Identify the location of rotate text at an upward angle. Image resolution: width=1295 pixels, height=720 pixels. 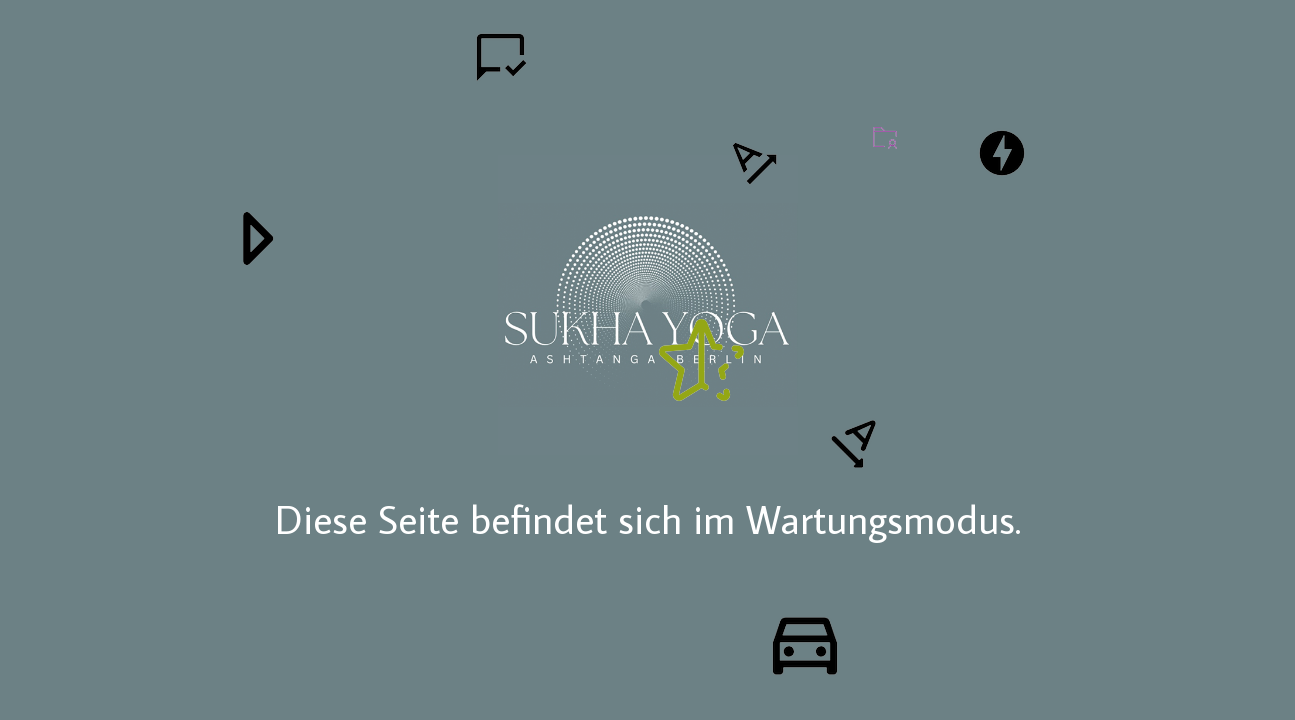
(754, 162).